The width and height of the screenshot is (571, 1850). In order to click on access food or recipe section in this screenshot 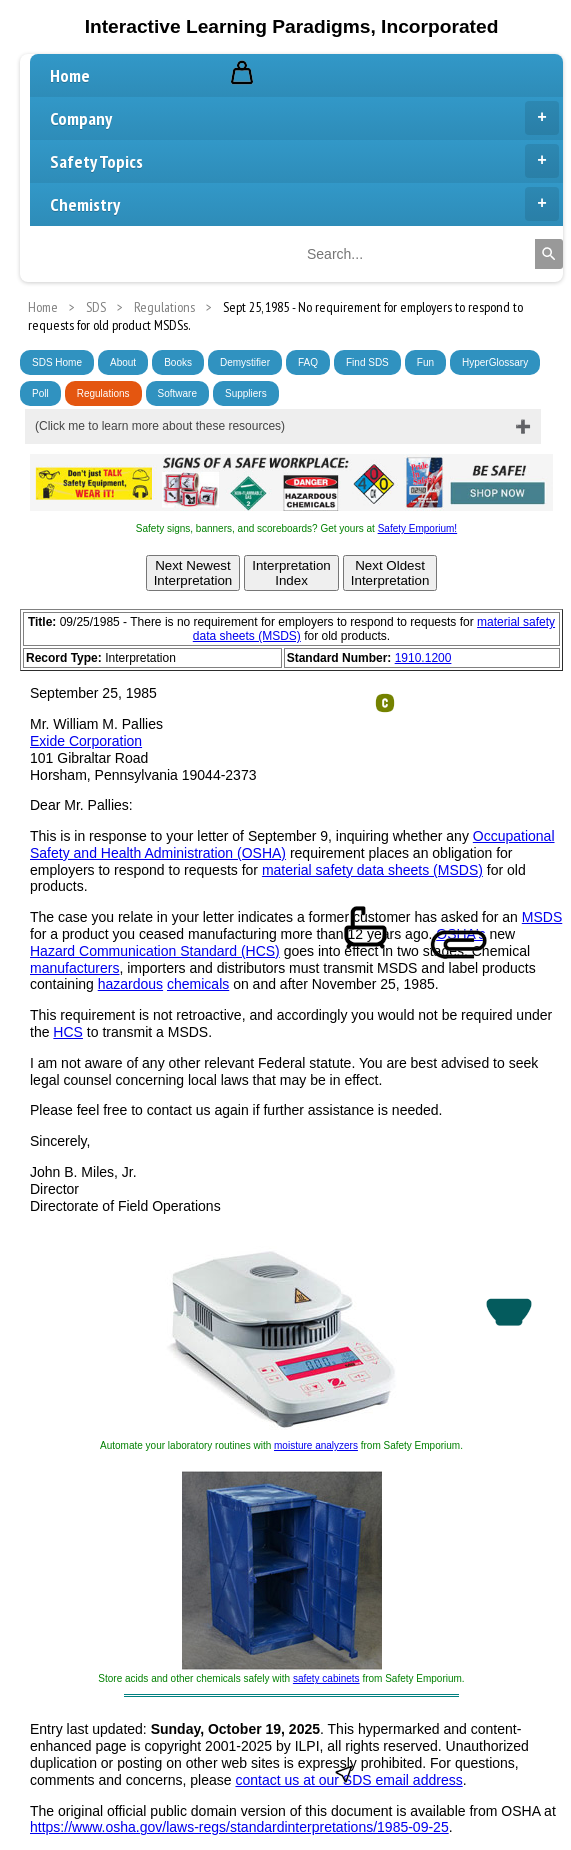, I will do `click(509, 1310)`.